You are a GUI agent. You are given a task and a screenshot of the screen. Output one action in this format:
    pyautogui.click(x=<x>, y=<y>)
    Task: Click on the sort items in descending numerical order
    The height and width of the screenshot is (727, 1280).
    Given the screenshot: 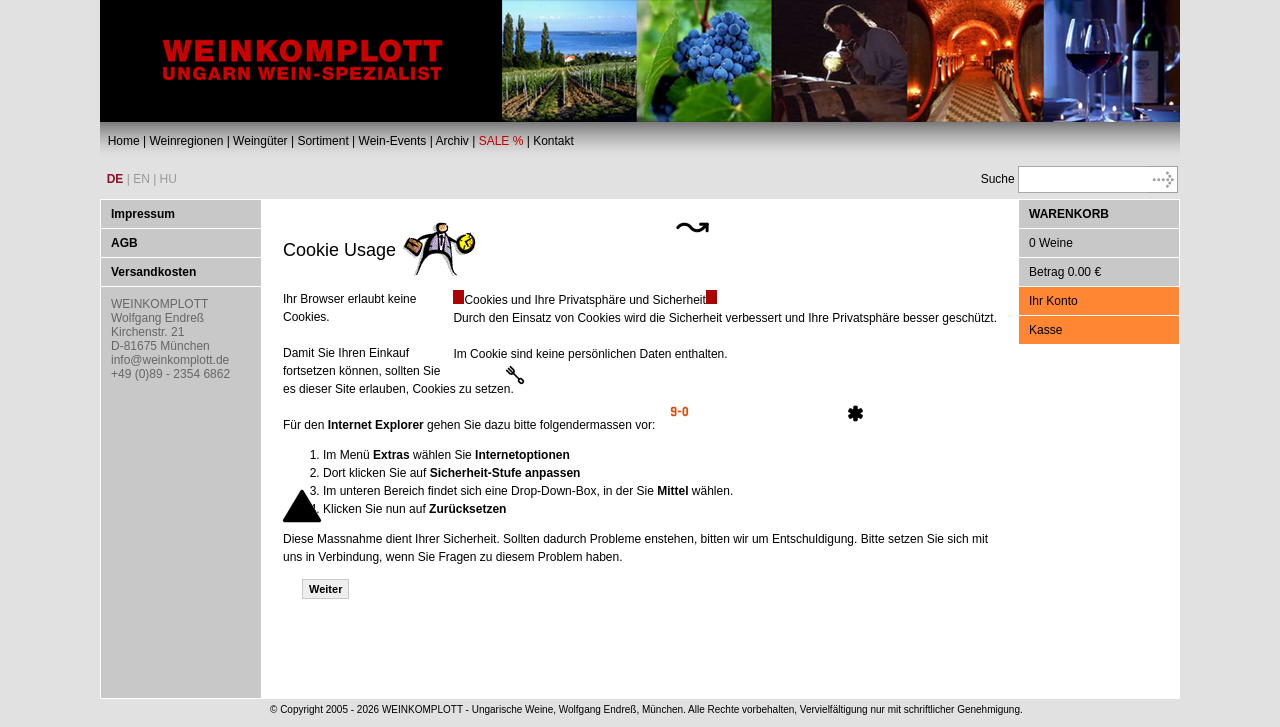 What is the action you would take?
    pyautogui.click(x=679, y=411)
    